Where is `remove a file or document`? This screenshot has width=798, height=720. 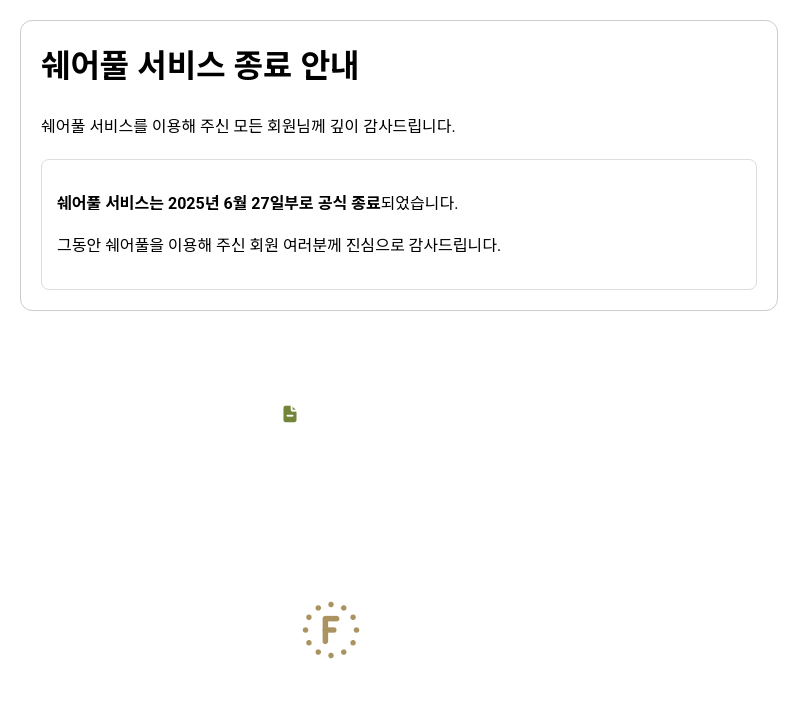 remove a file or document is located at coordinates (290, 414).